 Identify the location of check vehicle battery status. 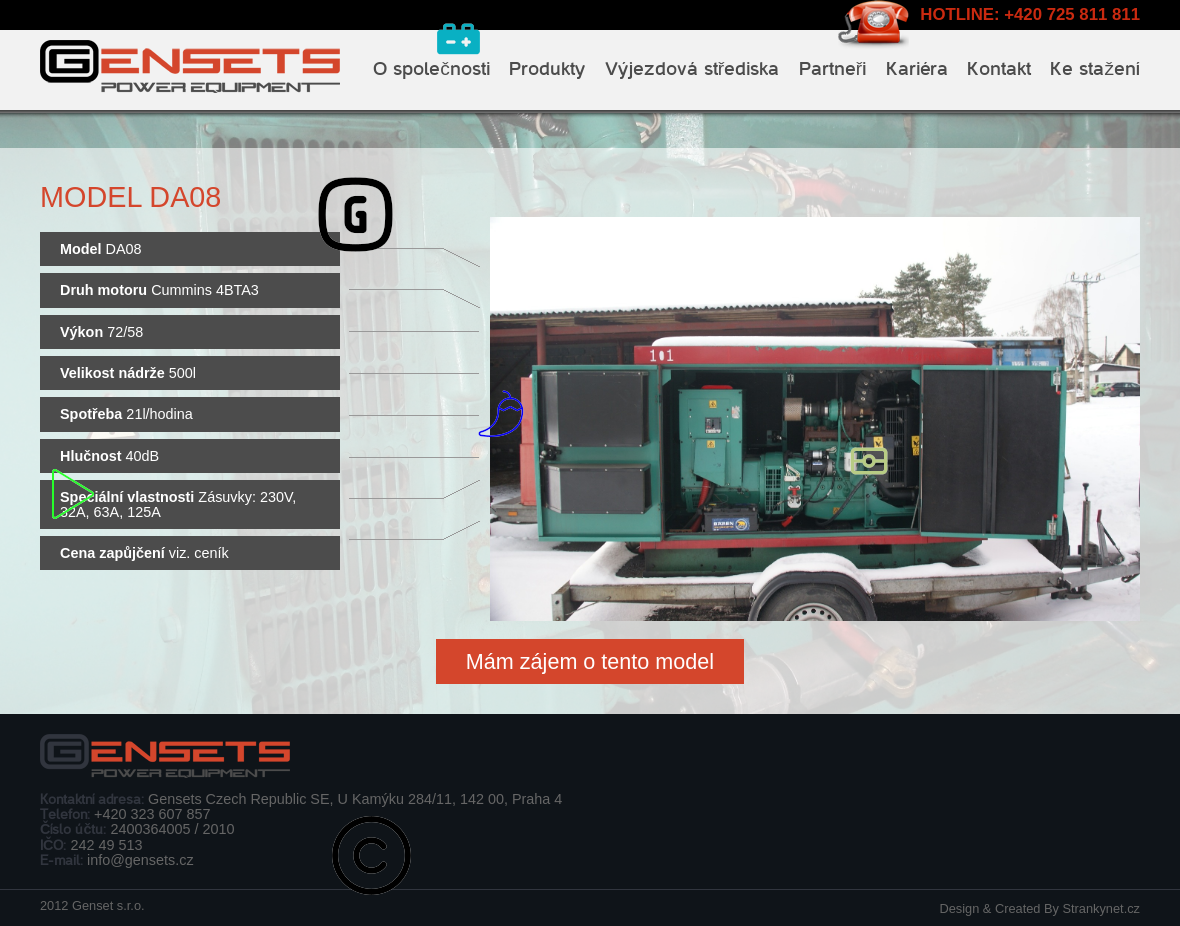
(458, 40).